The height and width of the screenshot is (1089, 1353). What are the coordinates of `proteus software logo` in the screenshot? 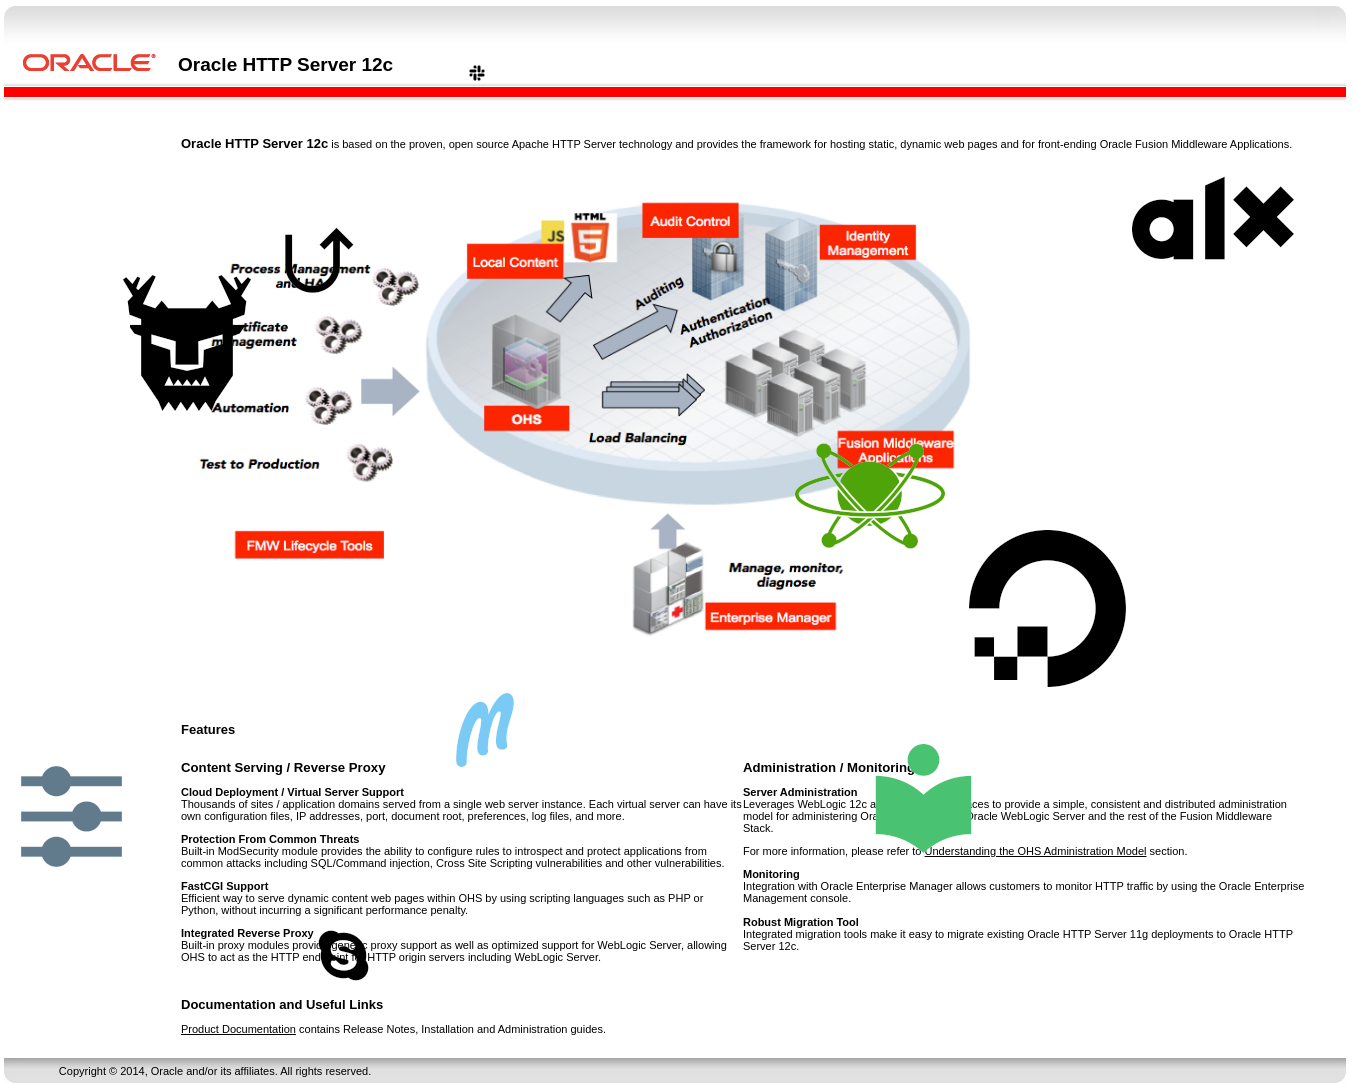 It's located at (870, 496).